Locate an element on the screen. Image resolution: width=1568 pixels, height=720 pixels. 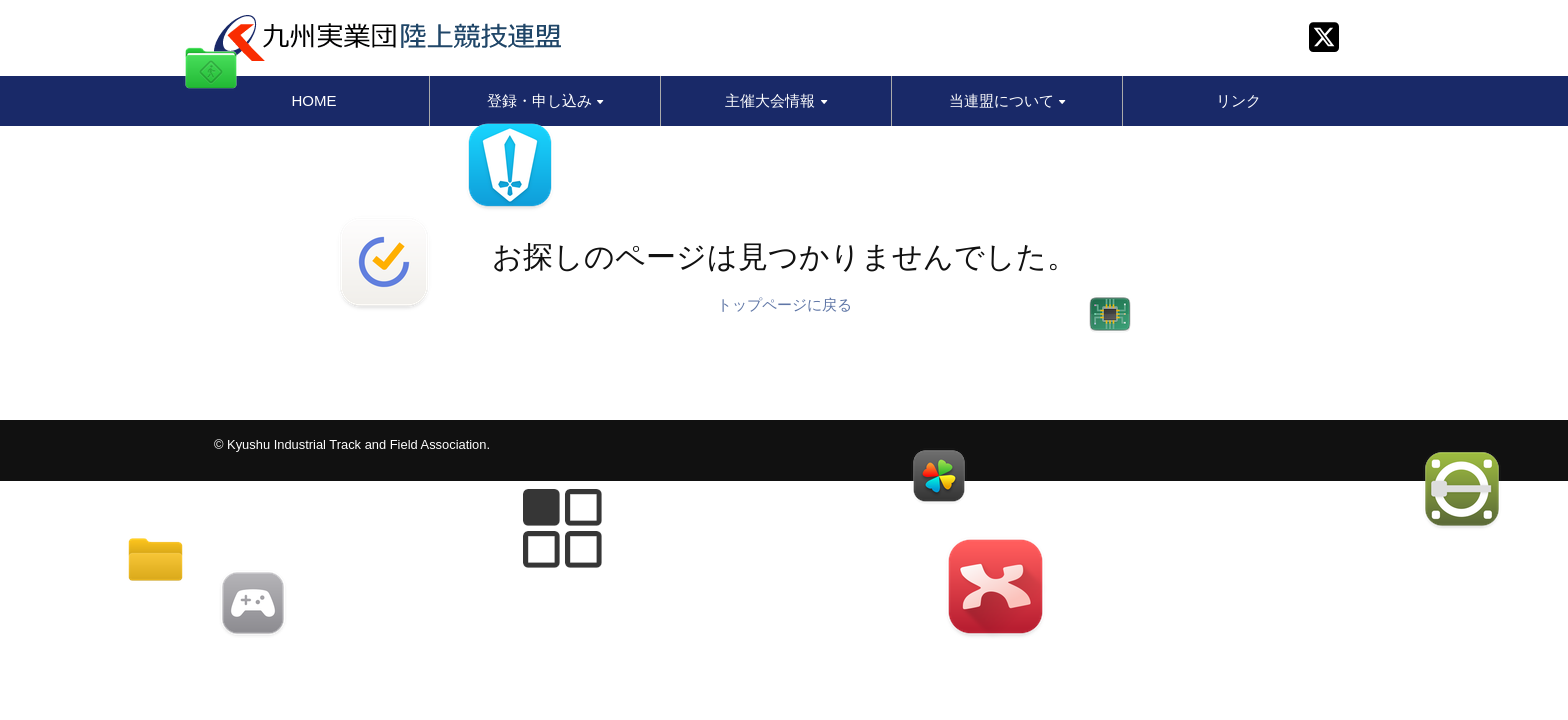
access application preferences or settings is located at coordinates (565, 531).